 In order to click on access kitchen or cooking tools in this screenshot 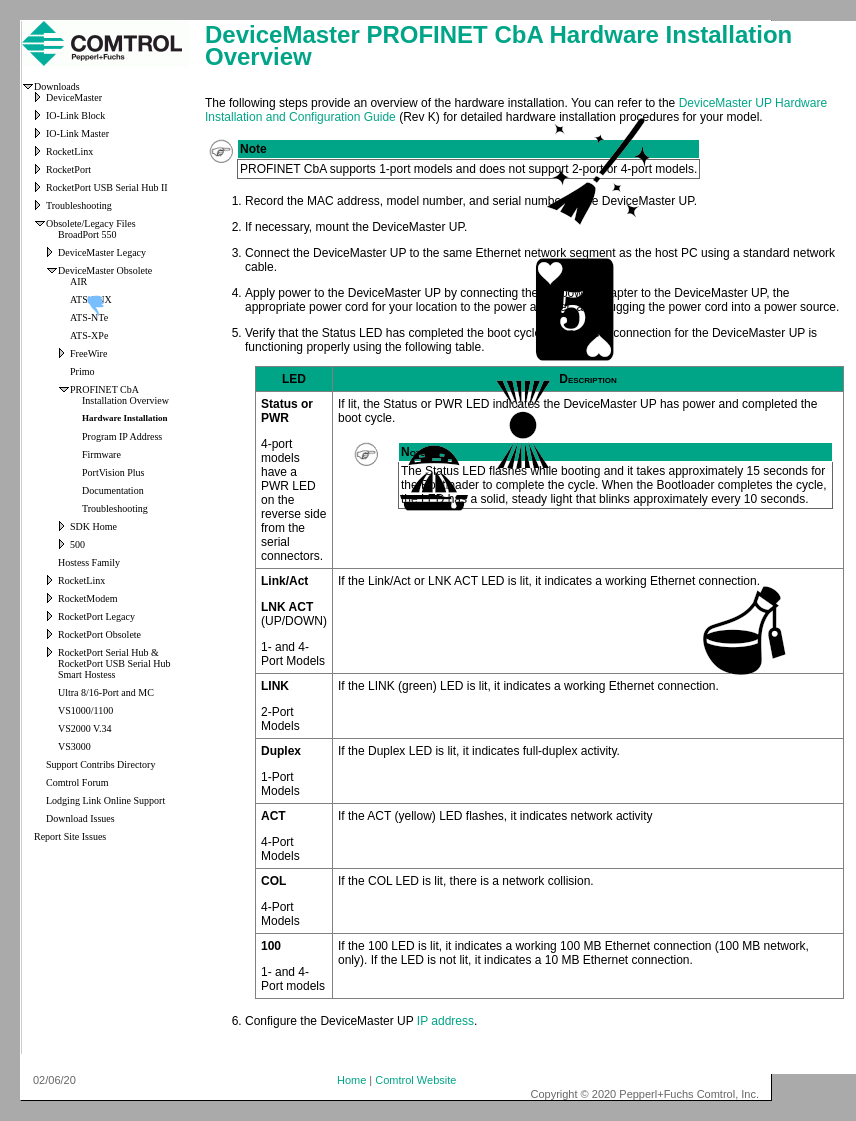, I will do `click(434, 478)`.